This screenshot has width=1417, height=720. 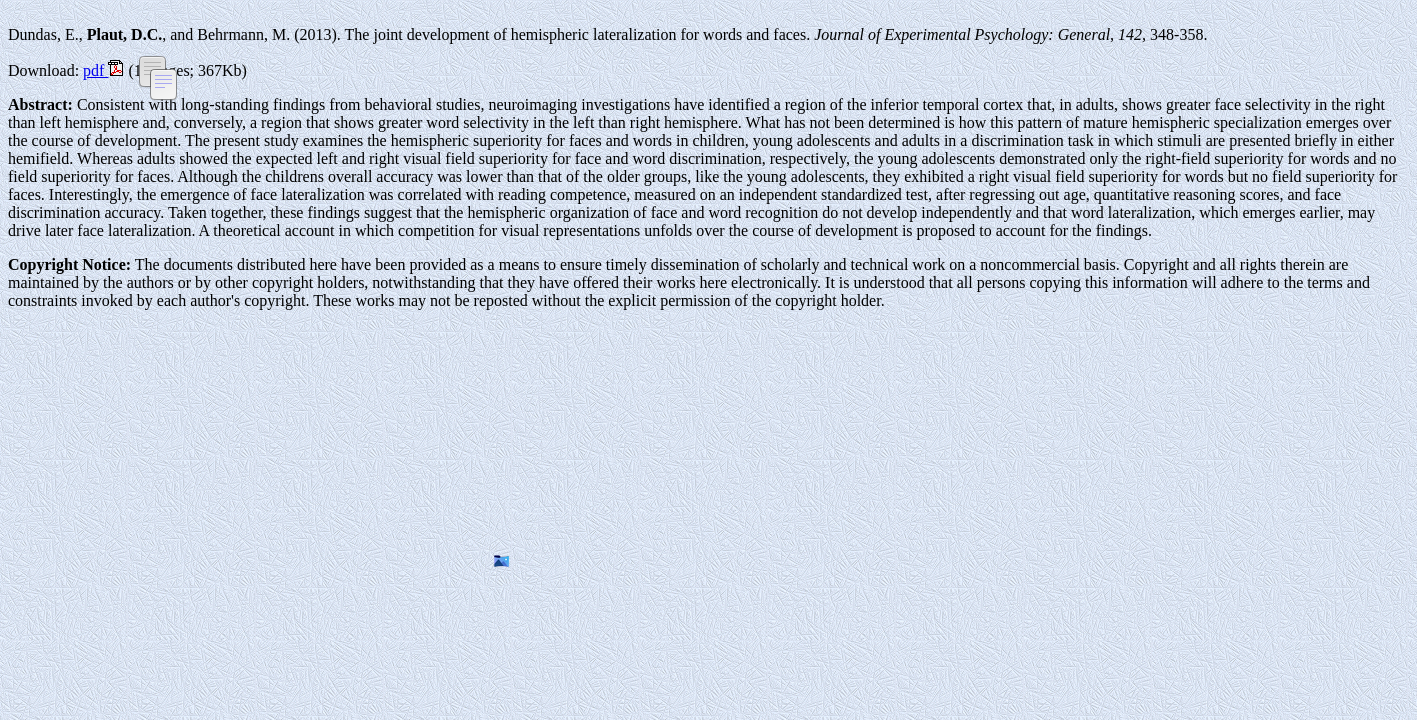 I want to click on copy selected content to clipboard, so click(x=158, y=78).